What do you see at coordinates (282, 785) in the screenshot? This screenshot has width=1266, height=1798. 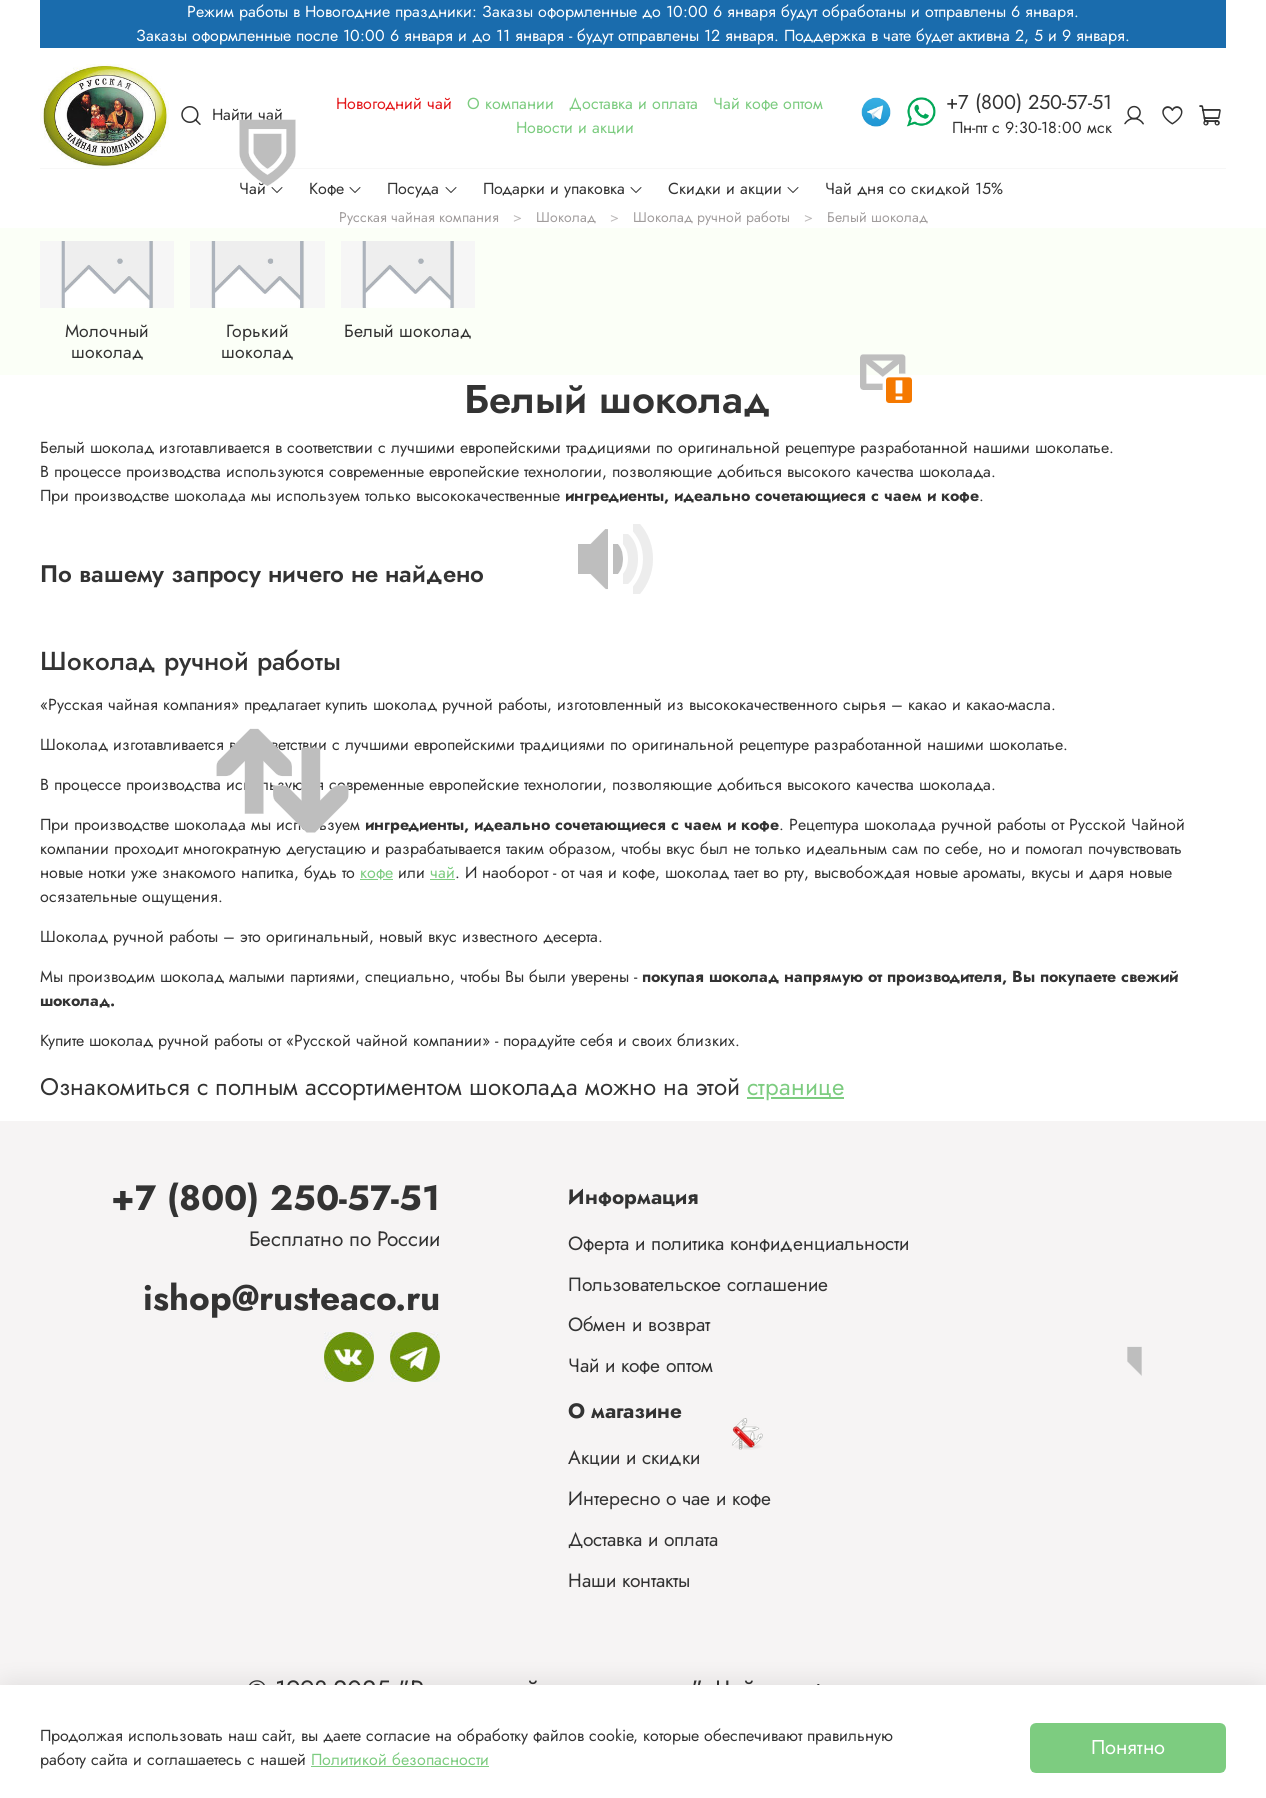 I see `sync or refresh email inbox` at bounding box center [282, 785].